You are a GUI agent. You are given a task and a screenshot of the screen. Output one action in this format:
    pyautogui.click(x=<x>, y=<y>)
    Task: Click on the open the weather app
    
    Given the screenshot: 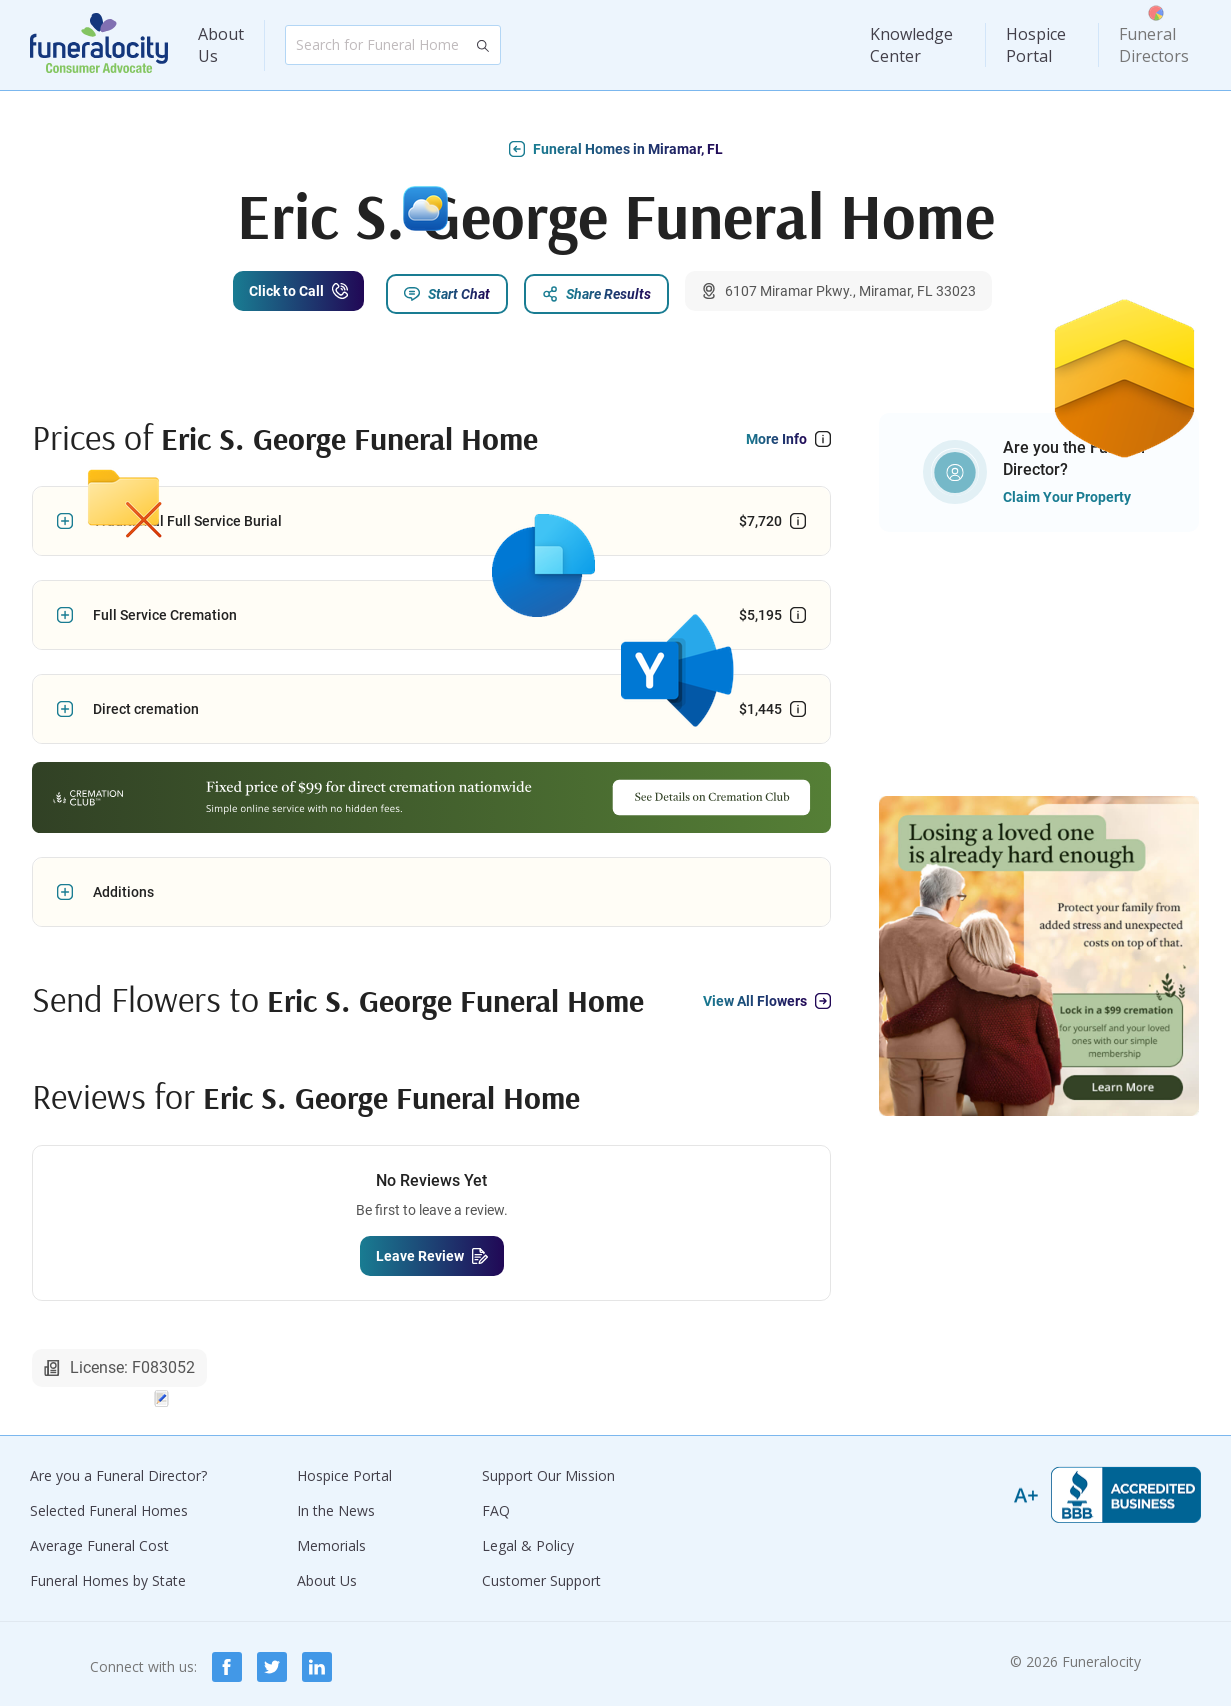 What is the action you would take?
    pyautogui.click(x=425, y=208)
    